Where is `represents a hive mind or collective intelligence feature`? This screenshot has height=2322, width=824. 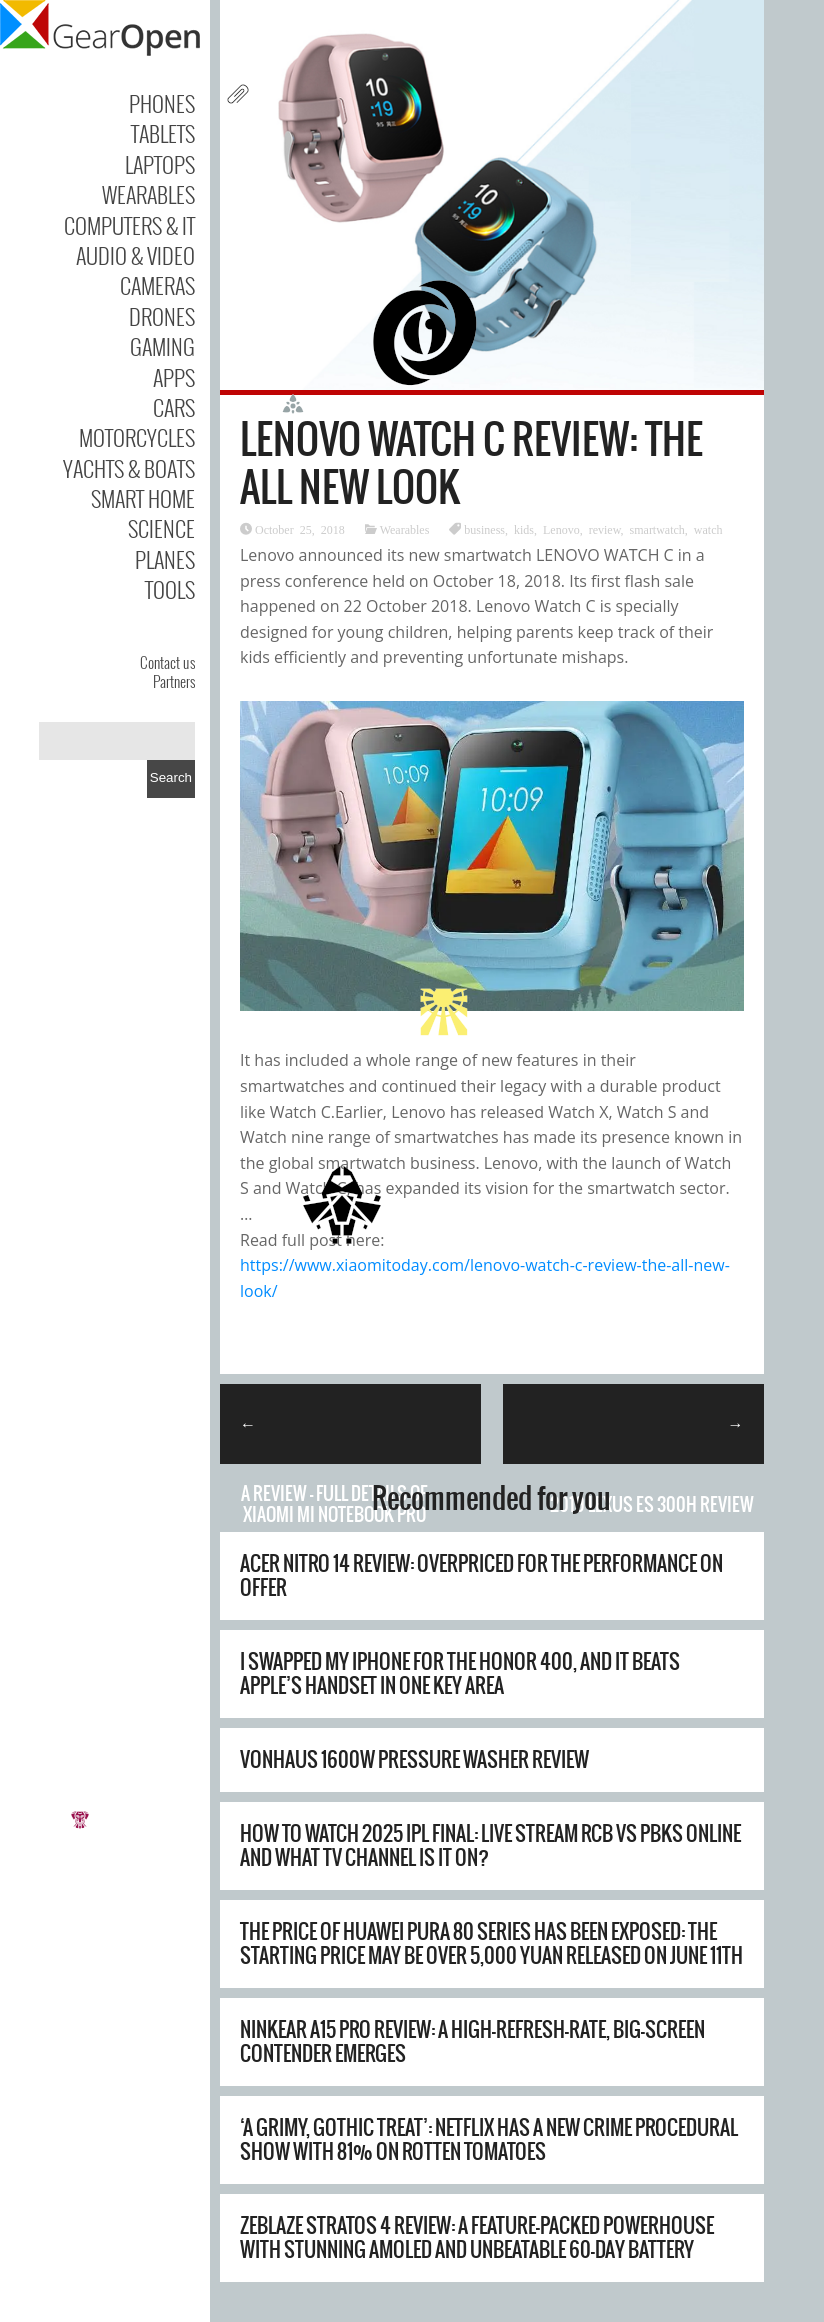 represents a hive mind or collective intelligence feature is located at coordinates (293, 404).